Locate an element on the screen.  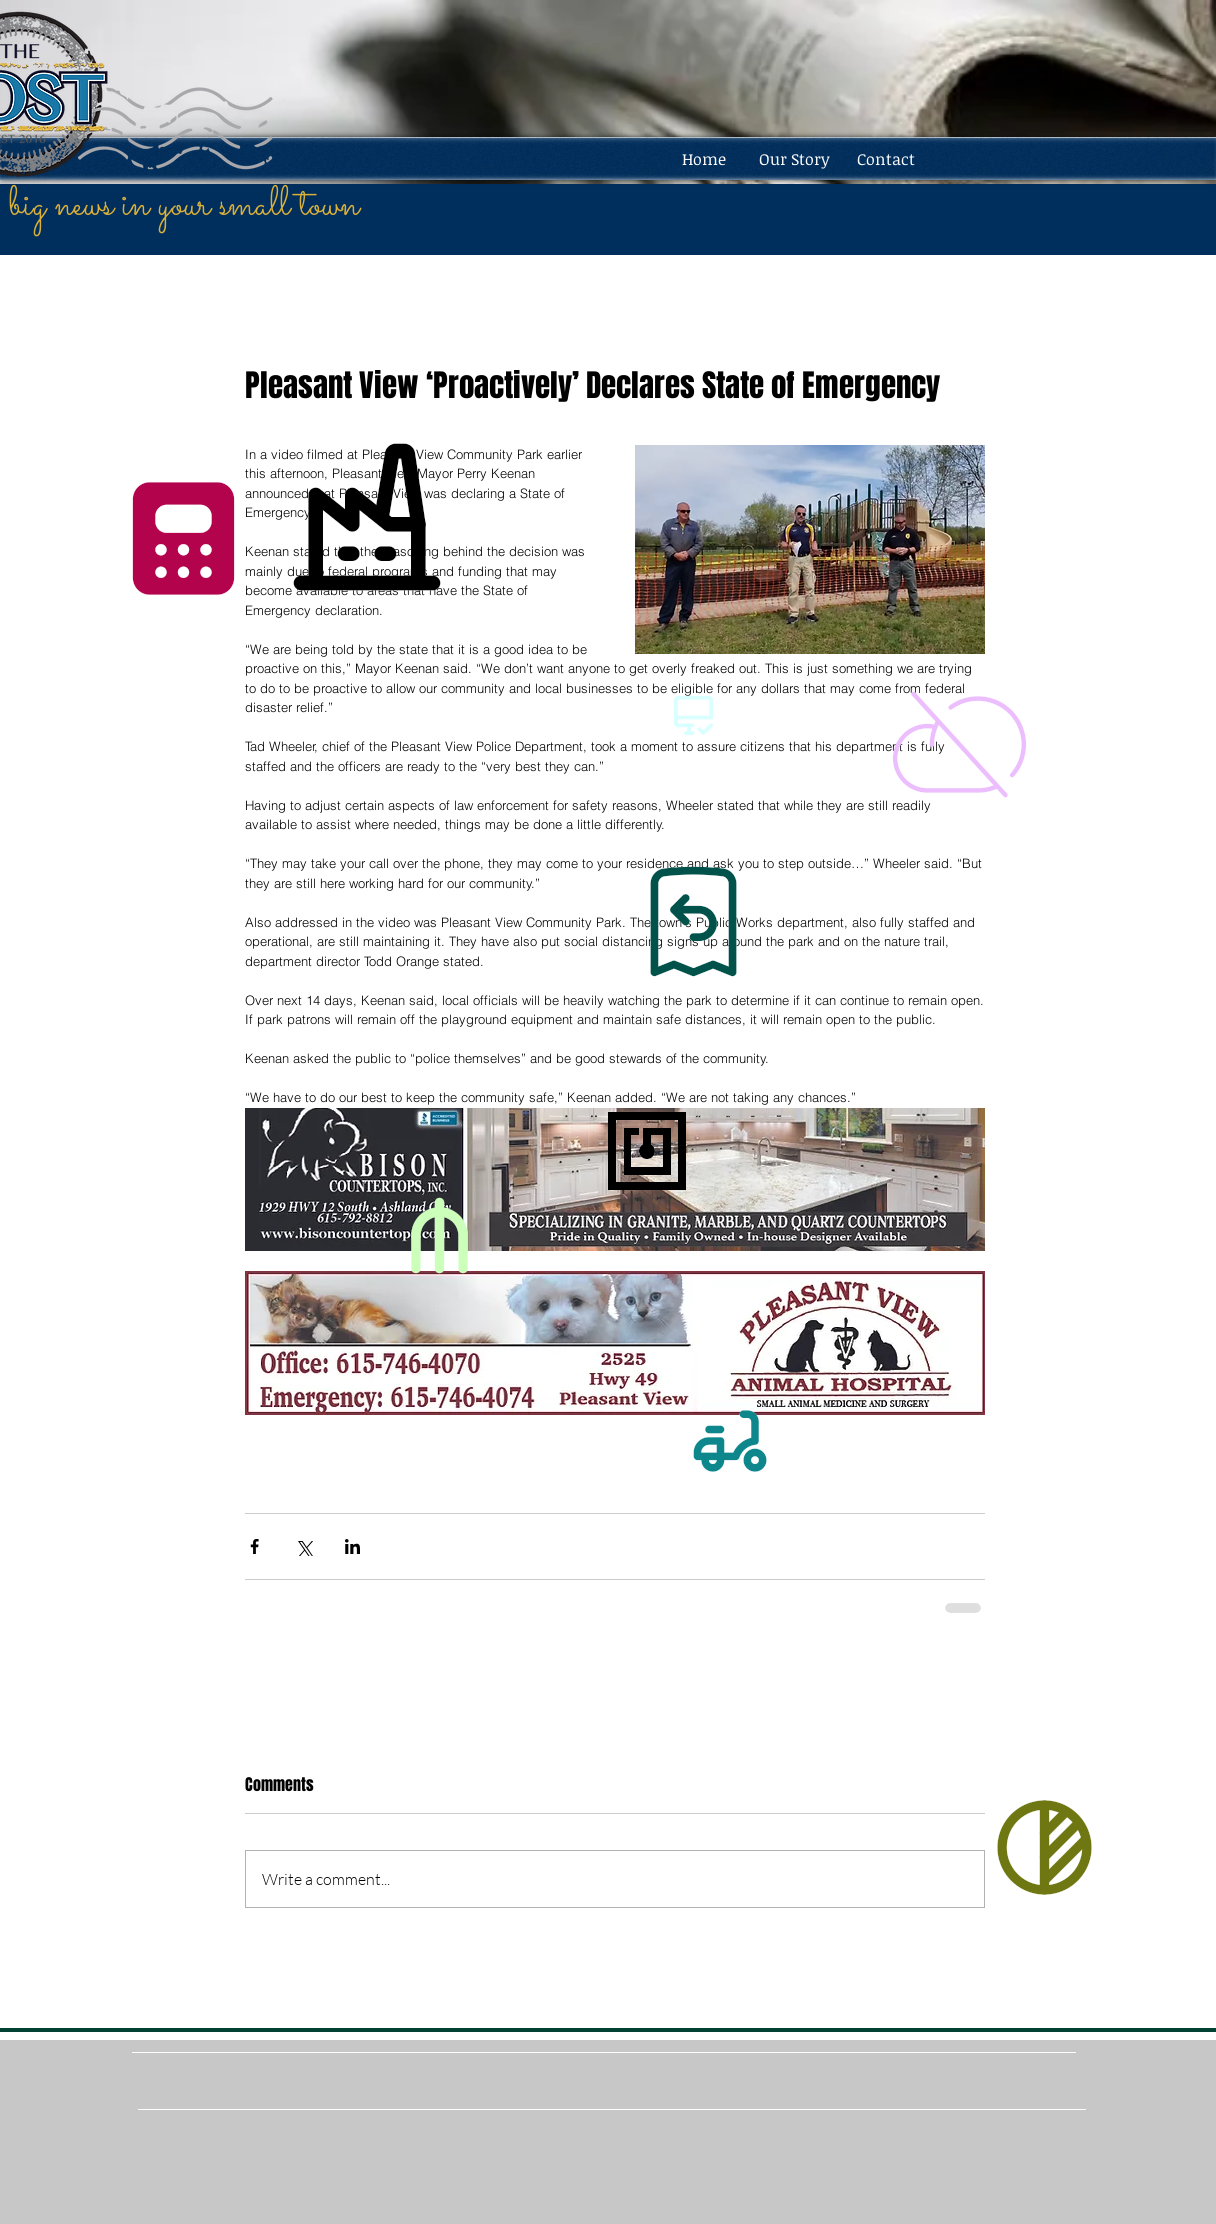
indicates azerbaijani manat currency is located at coordinates (439, 1235).